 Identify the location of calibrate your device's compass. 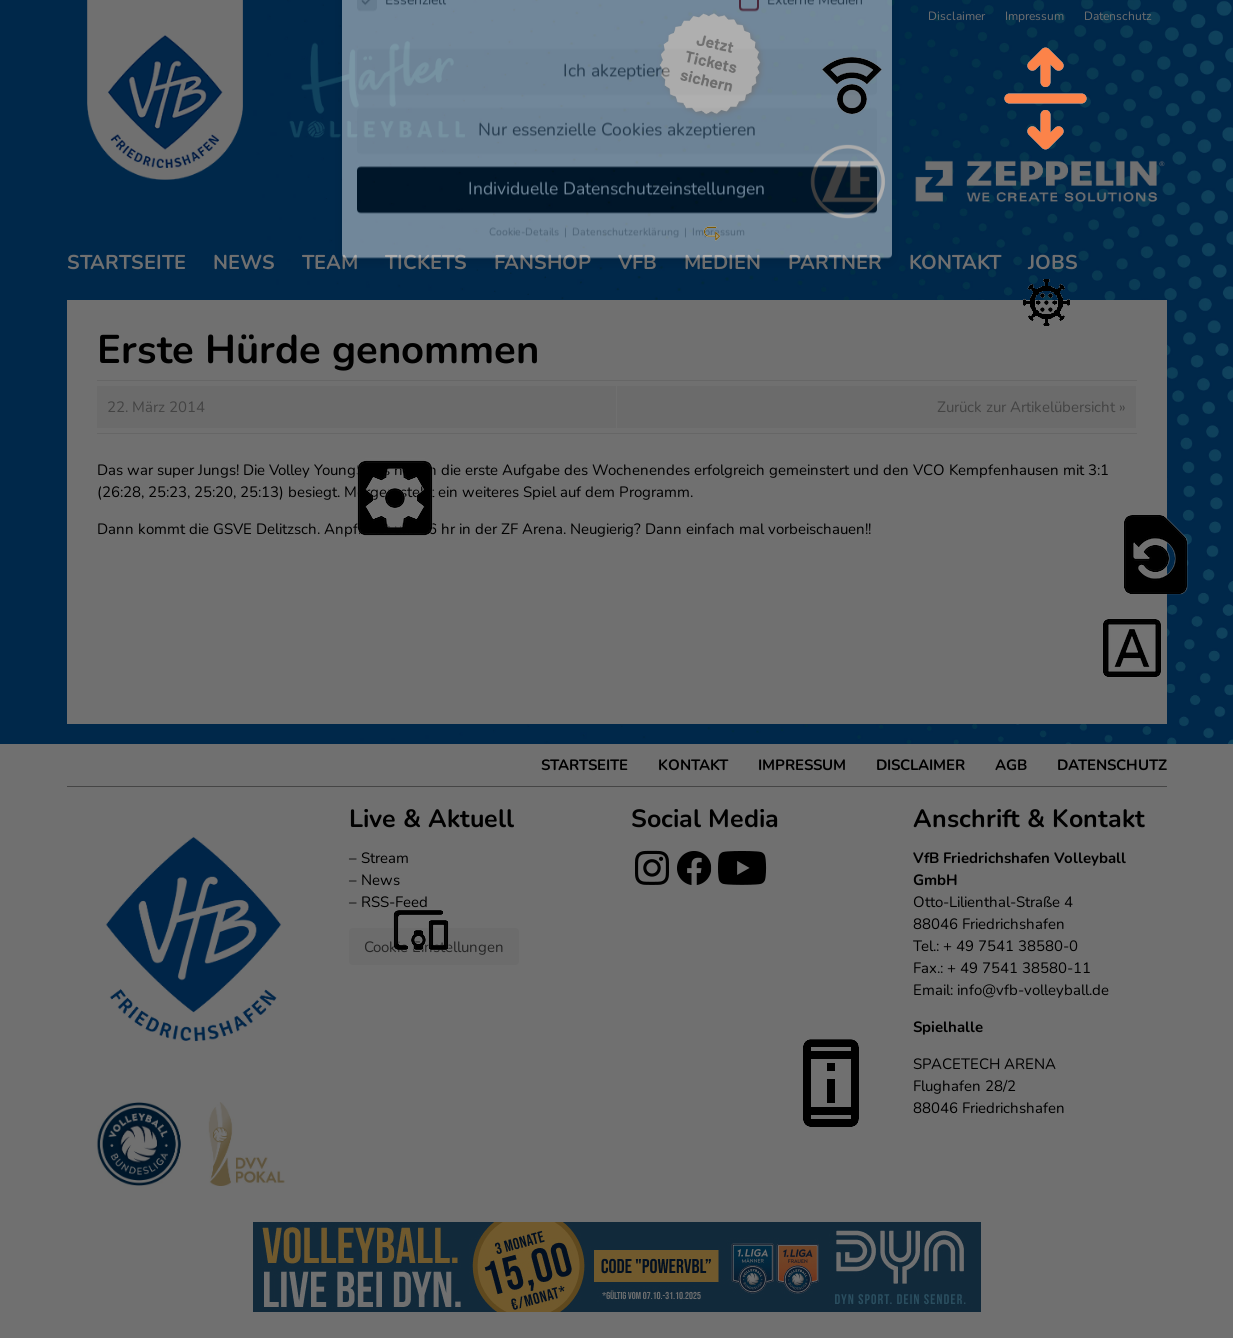
(852, 84).